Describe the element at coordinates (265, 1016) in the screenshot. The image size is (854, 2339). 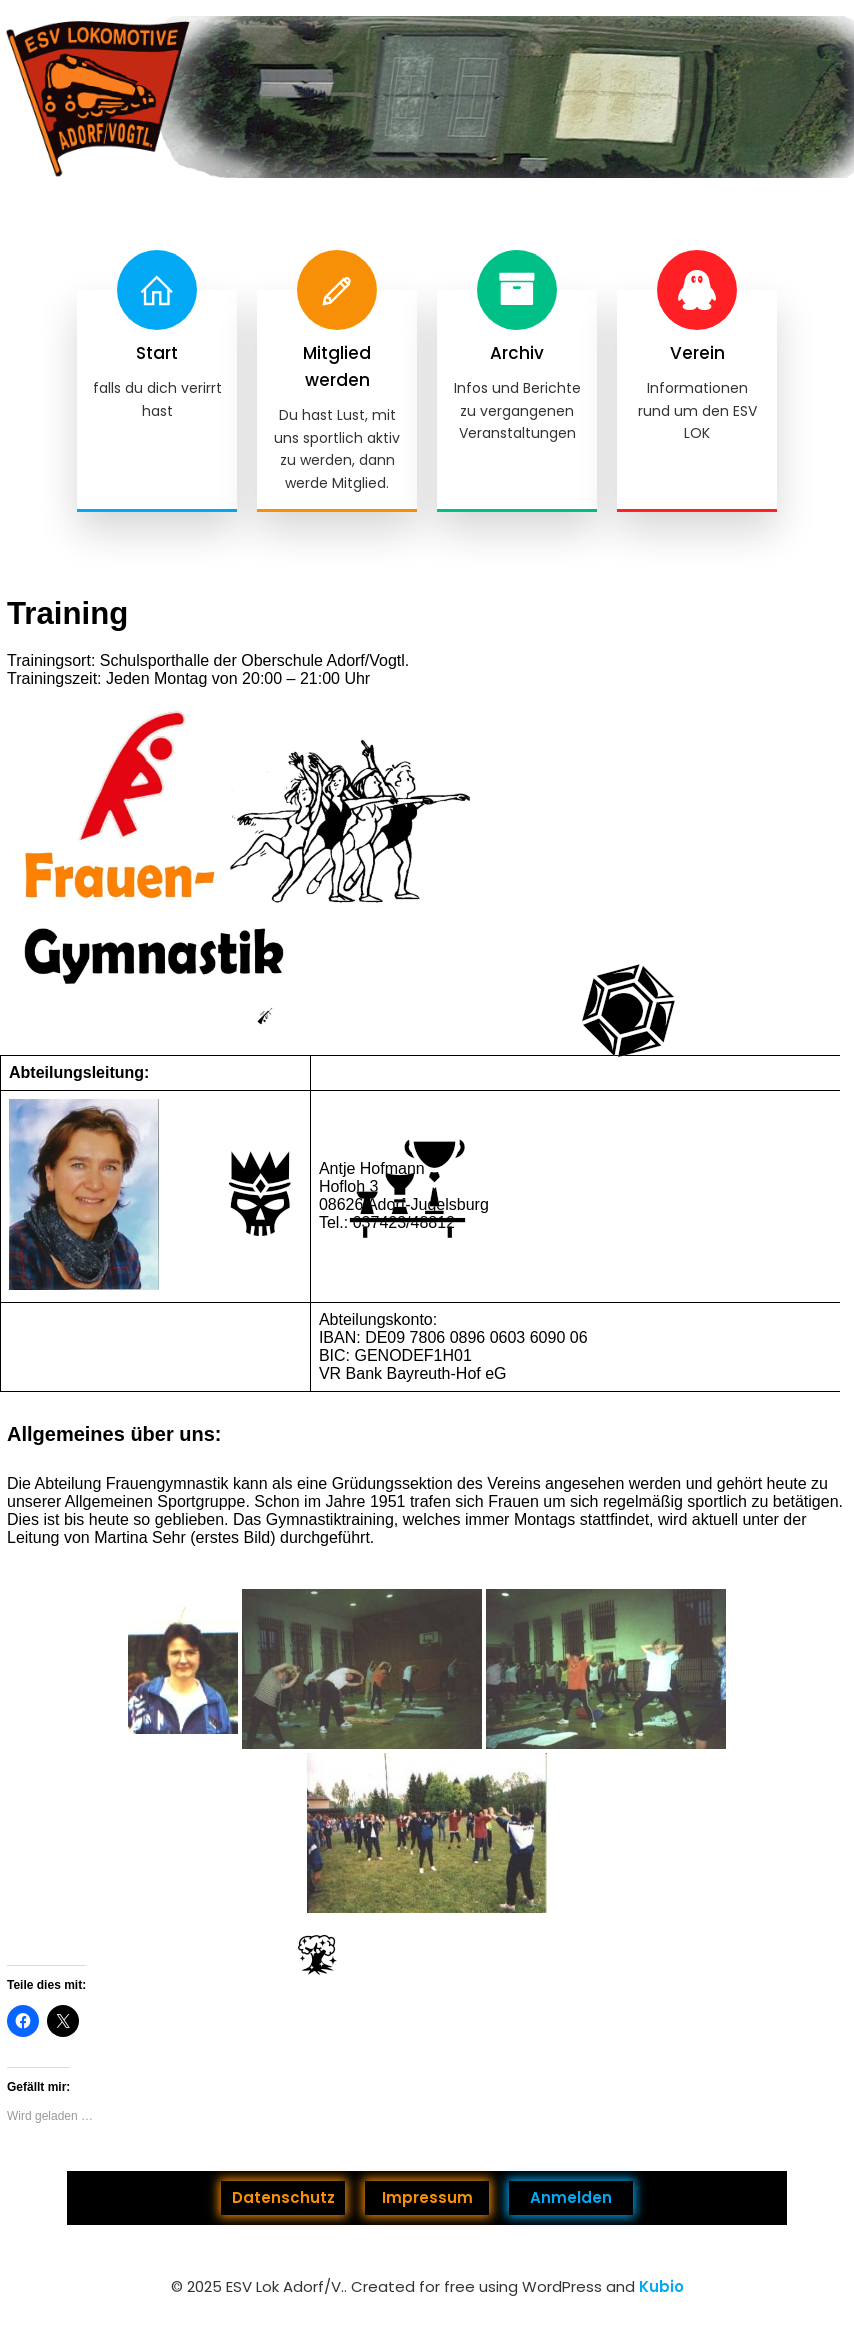
I see `select assault rifle weapon` at that location.